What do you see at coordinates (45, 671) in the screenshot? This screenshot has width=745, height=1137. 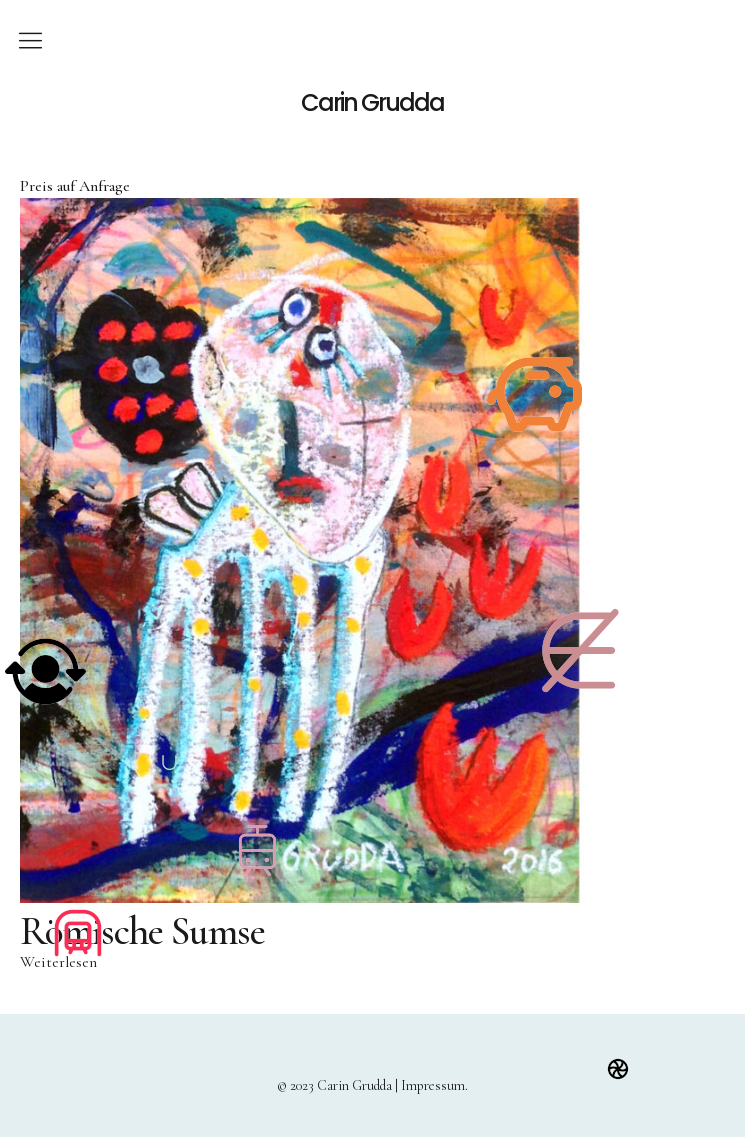 I see `switch between user accounts` at bounding box center [45, 671].